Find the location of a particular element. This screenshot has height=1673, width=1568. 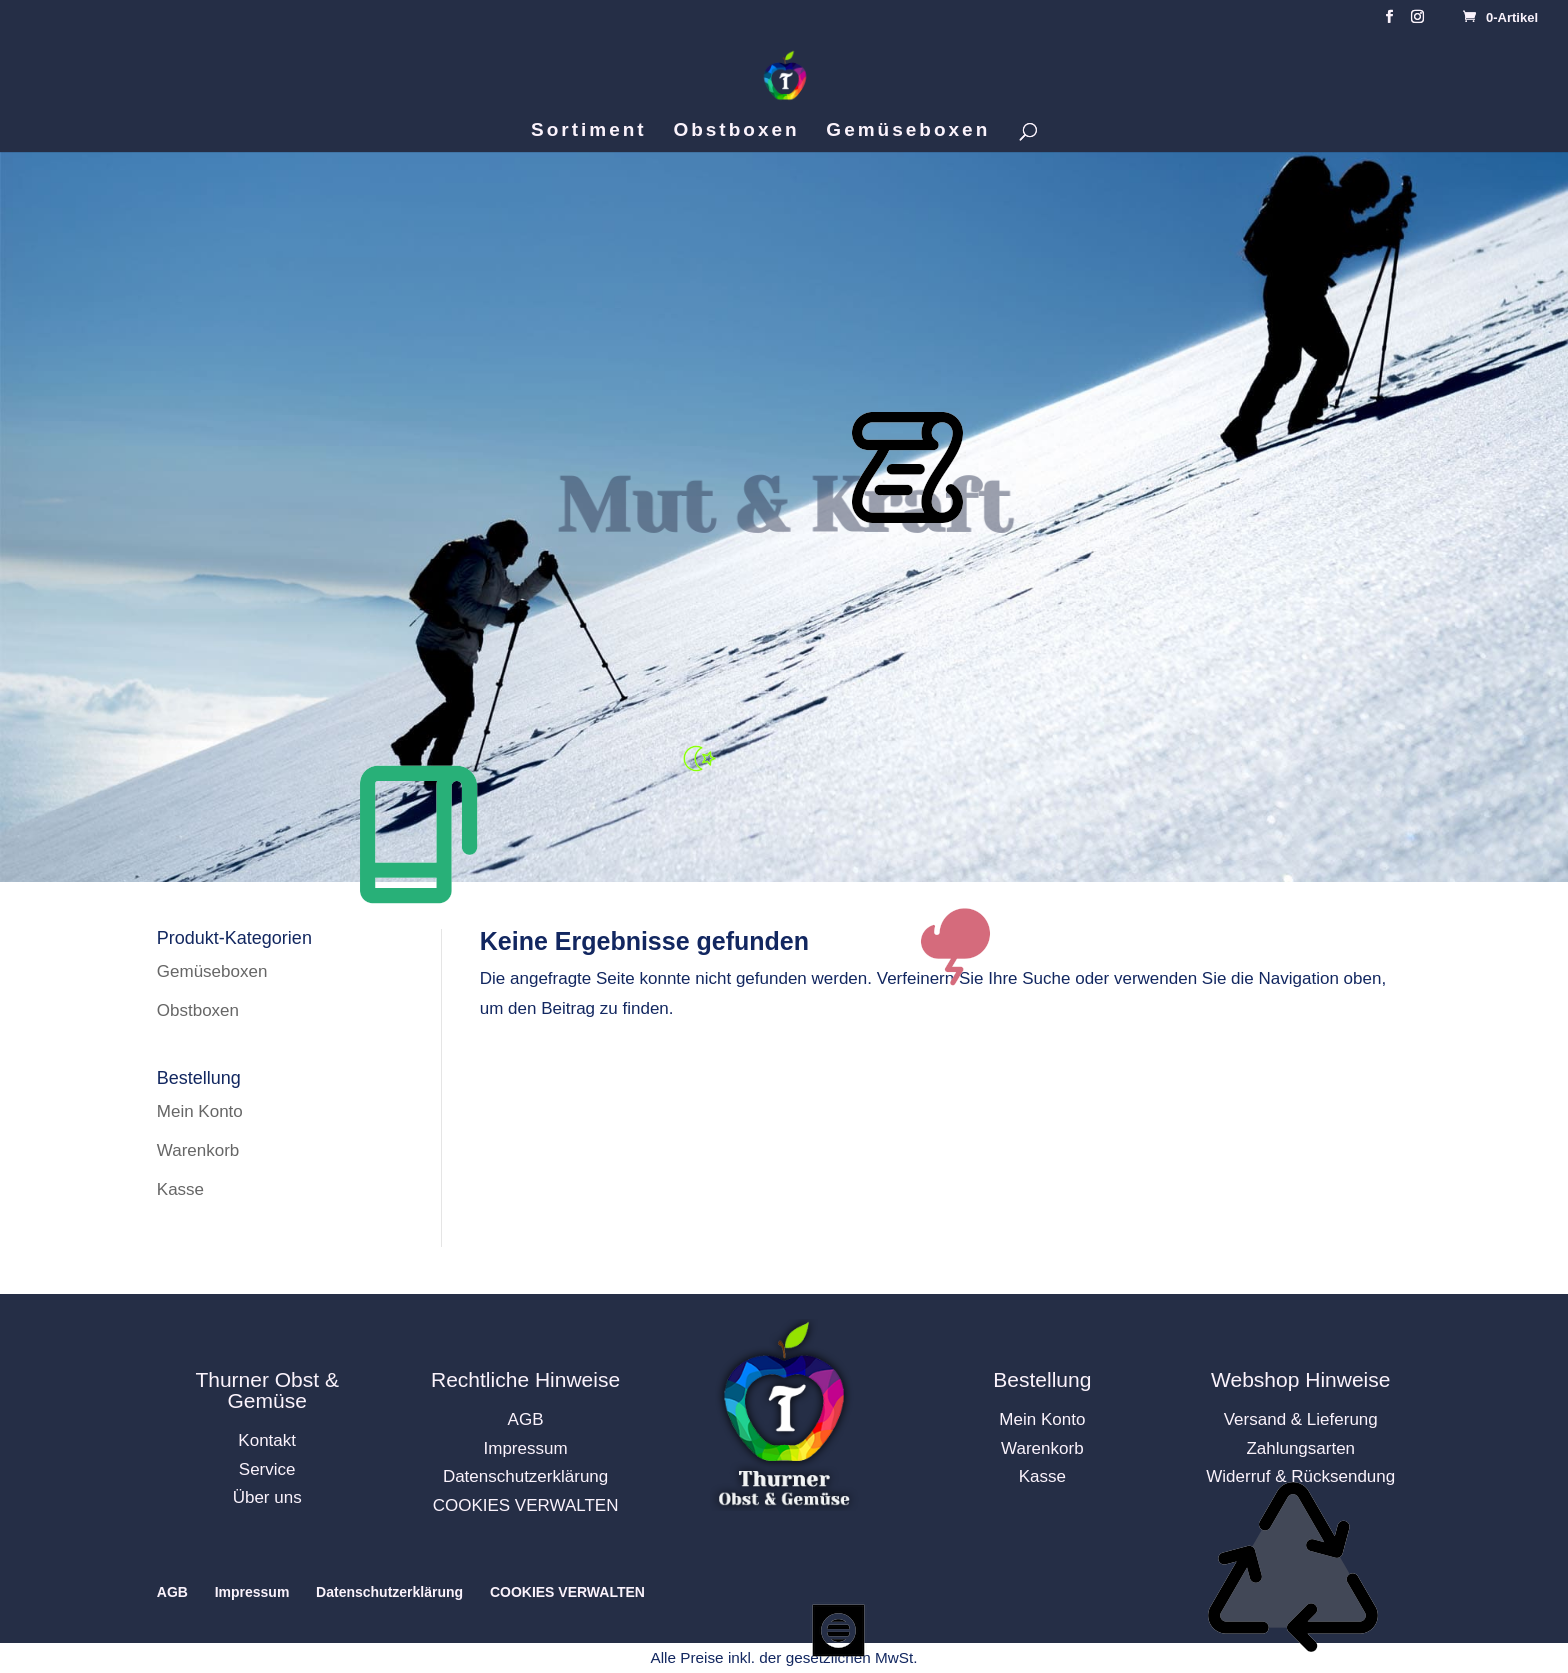

view towel or linen amenities is located at coordinates (413, 834).